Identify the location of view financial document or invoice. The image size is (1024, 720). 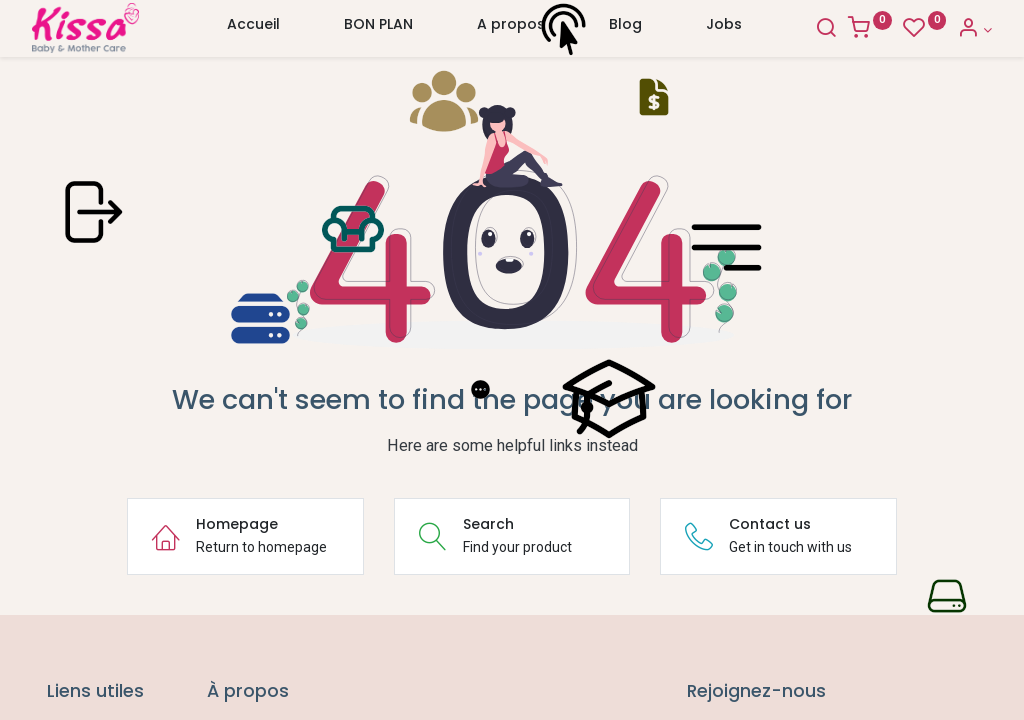
(654, 97).